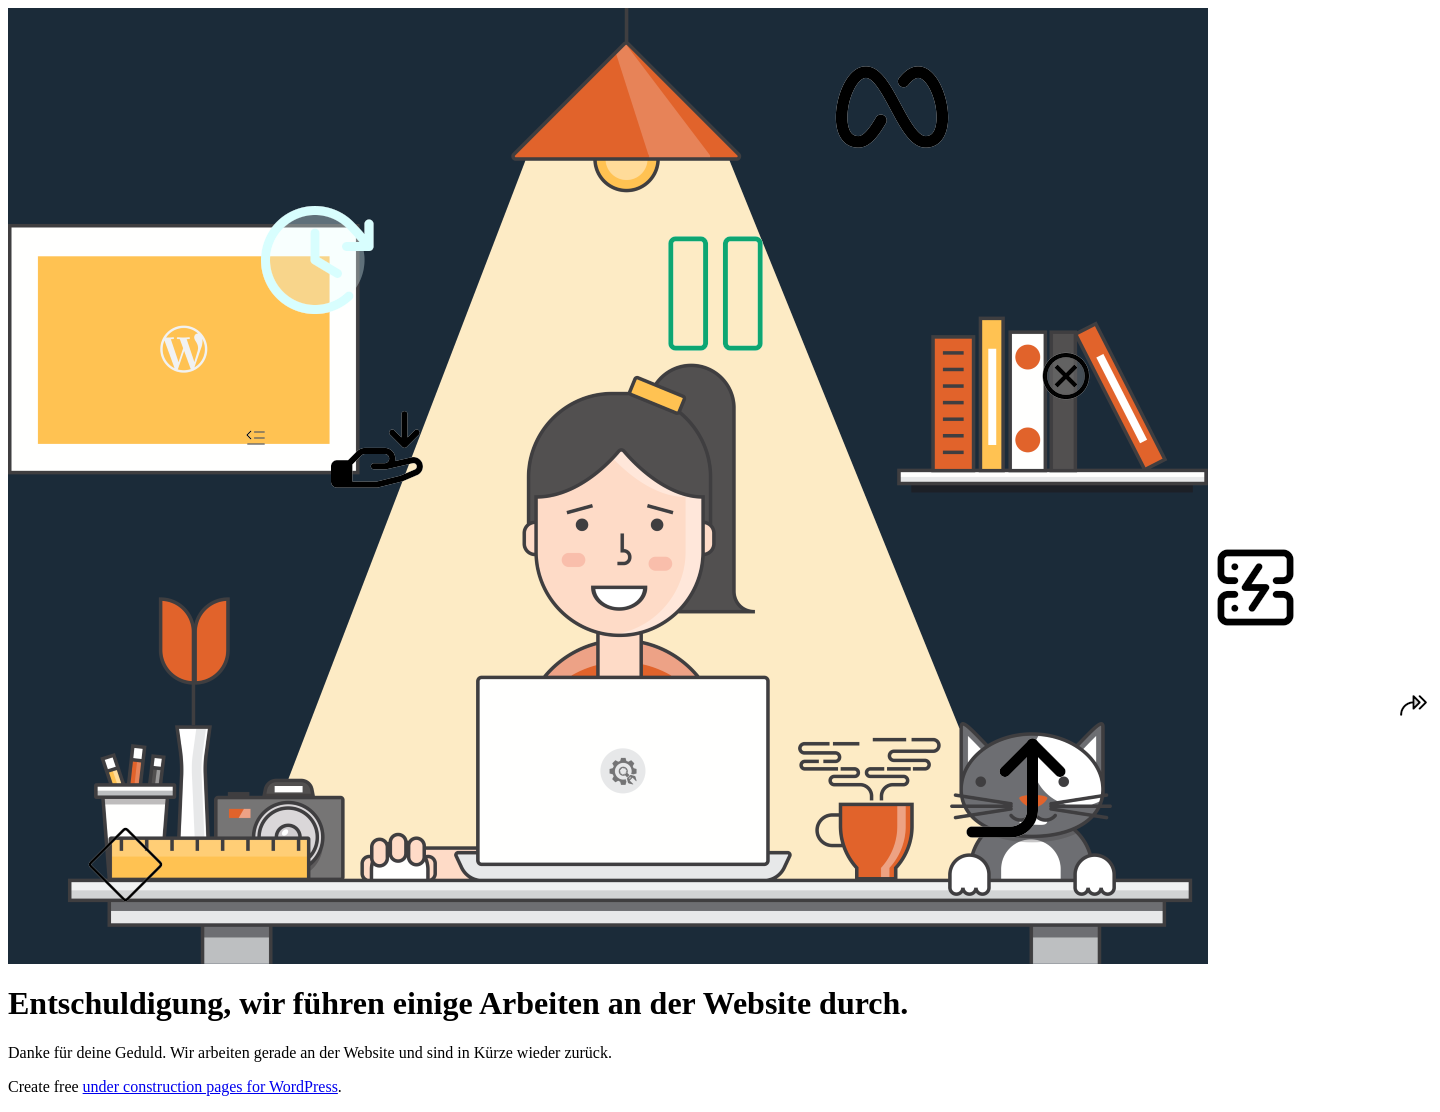 This screenshot has height=1112, width=1440. What do you see at coordinates (256, 438) in the screenshot?
I see `decrease text indentation` at bounding box center [256, 438].